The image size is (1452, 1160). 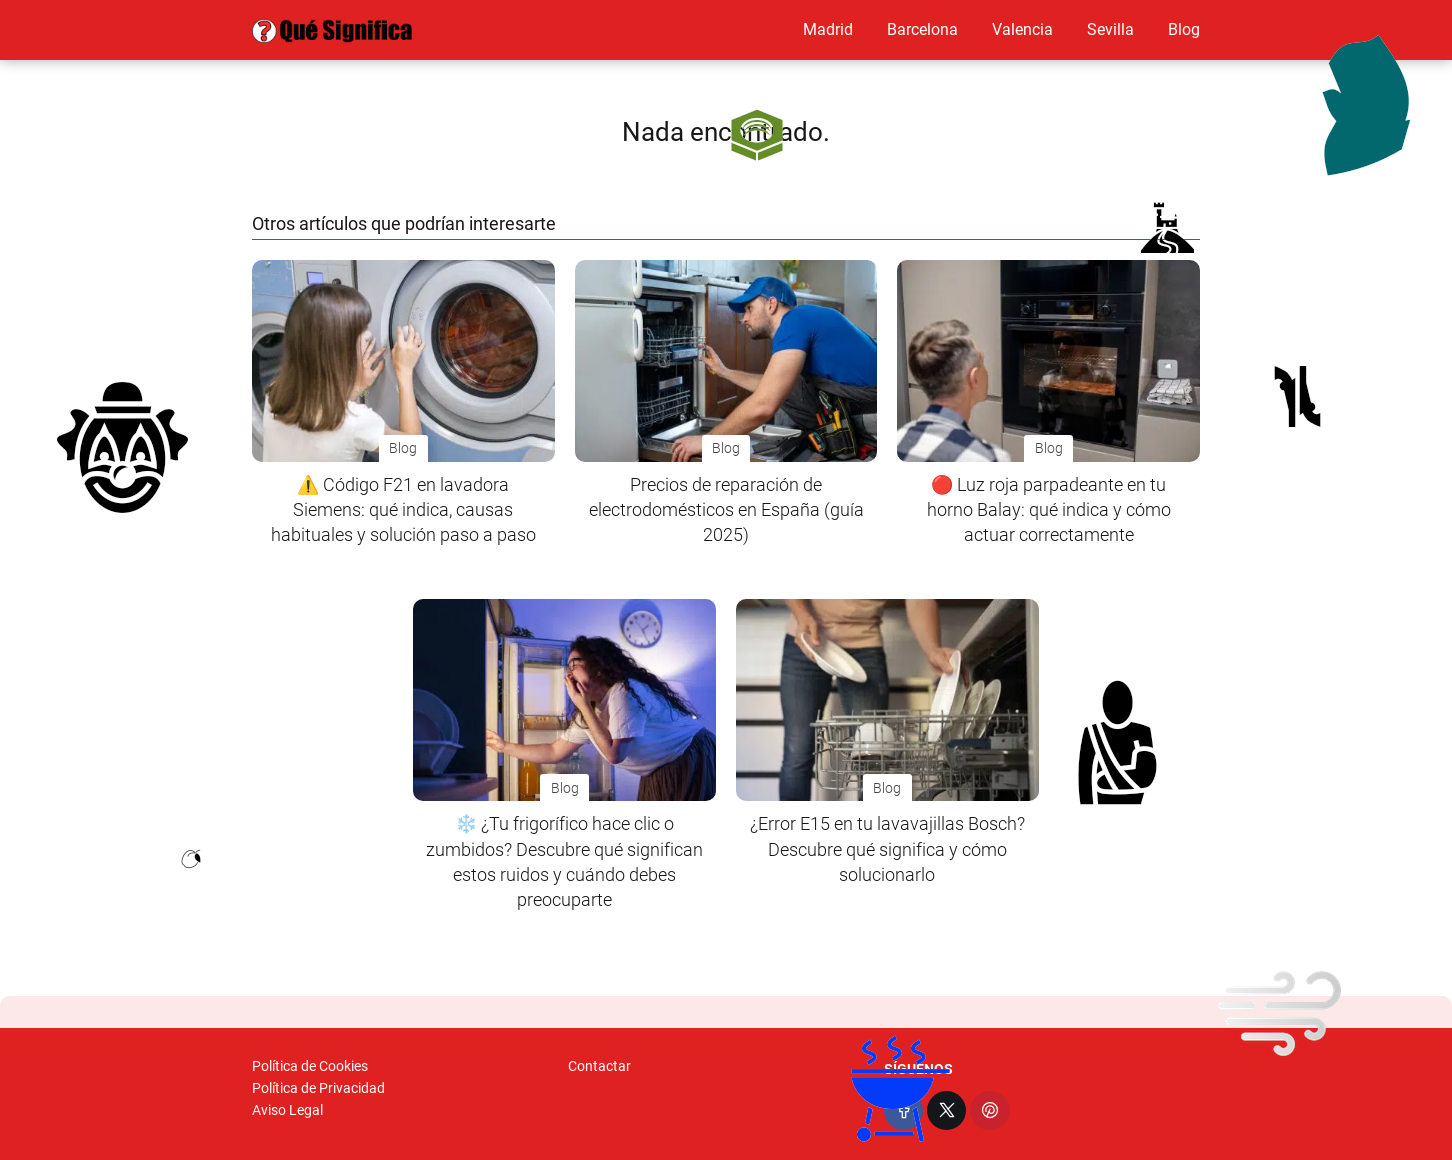 I want to click on indicates windy weather conditions, so click(x=1279, y=1013).